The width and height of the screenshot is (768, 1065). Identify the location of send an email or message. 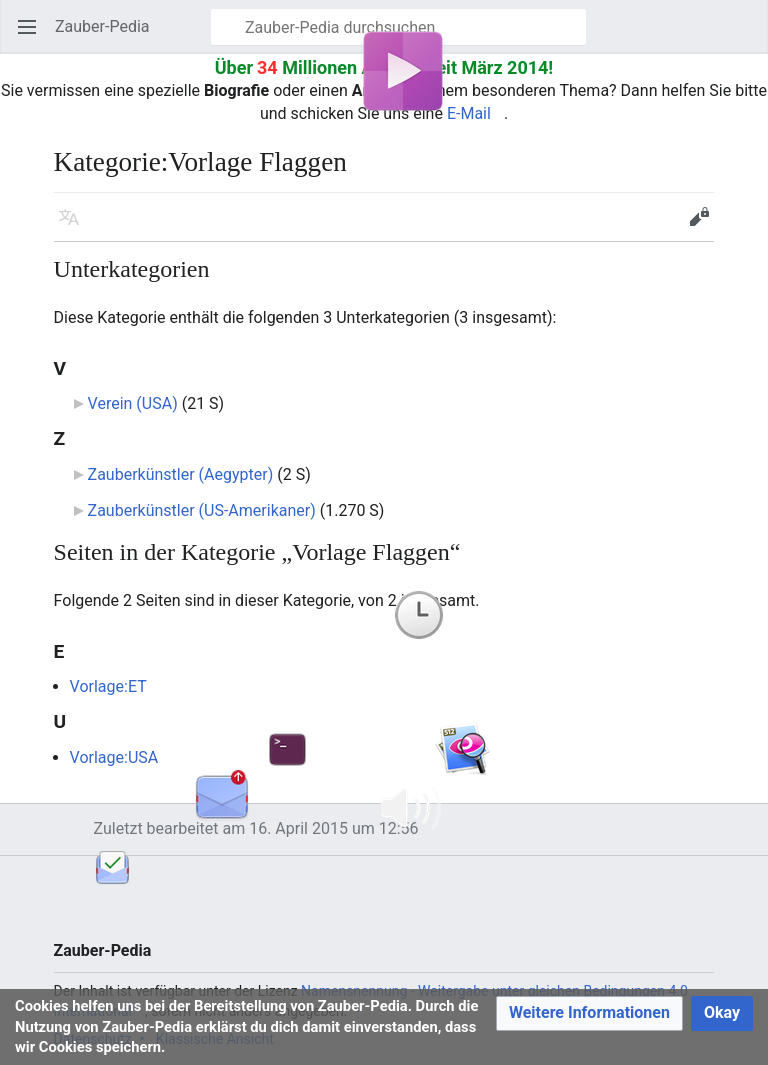
(222, 797).